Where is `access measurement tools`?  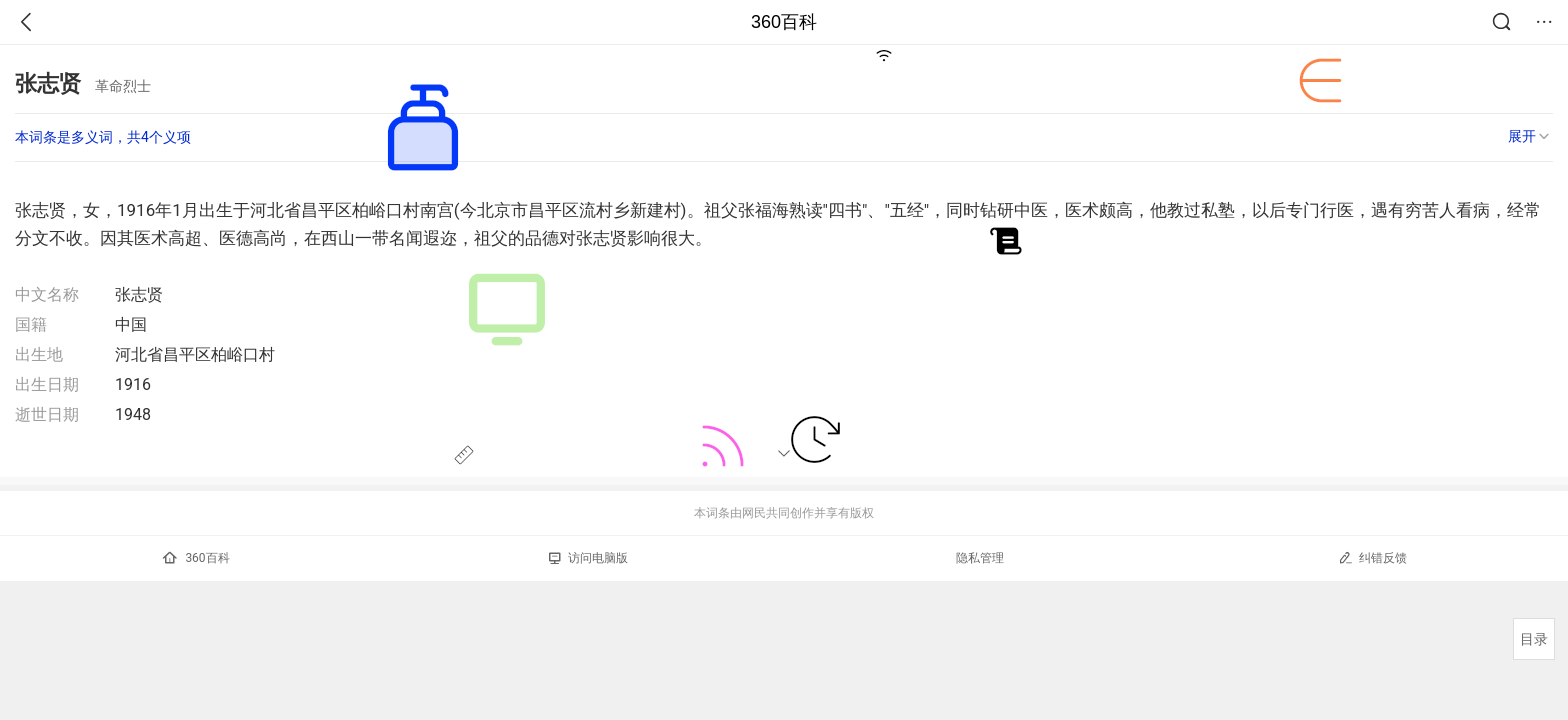
access measurement tools is located at coordinates (464, 455).